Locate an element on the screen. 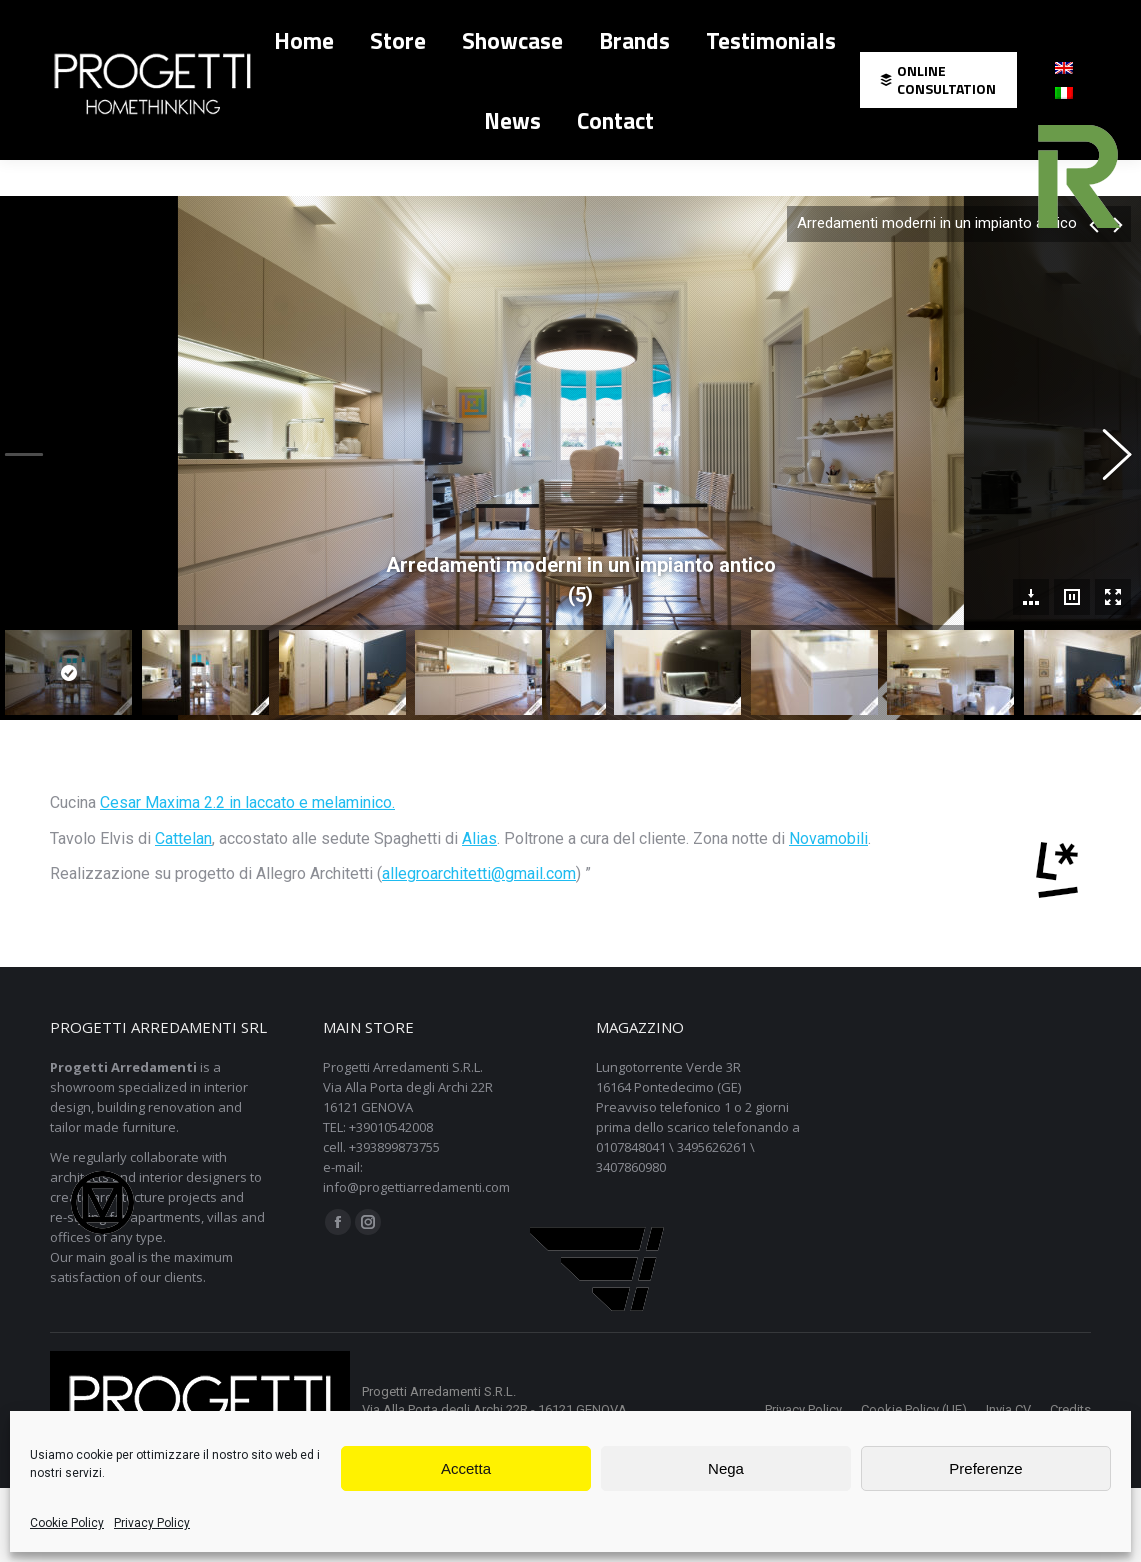 This screenshot has width=1141, height=1562. hermes brand logo is located at coordinates (597, 1269).